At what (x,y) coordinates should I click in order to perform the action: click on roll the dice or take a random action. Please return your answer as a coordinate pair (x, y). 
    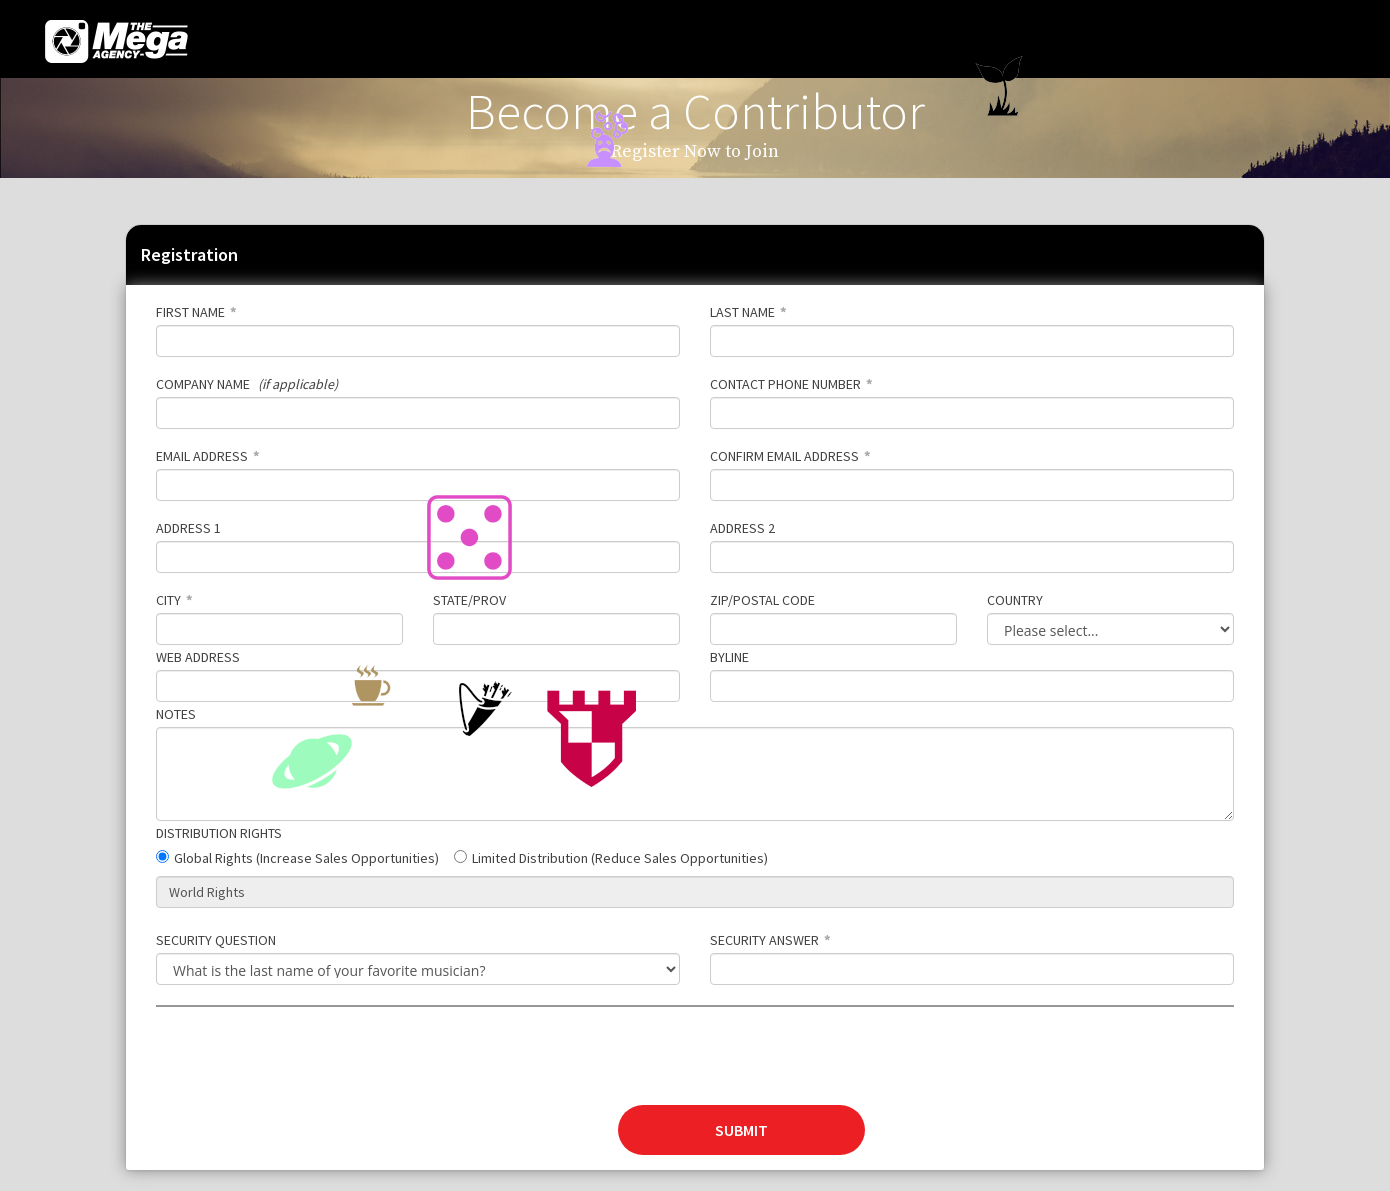
    Looking at the image, I should click on (469, 537).